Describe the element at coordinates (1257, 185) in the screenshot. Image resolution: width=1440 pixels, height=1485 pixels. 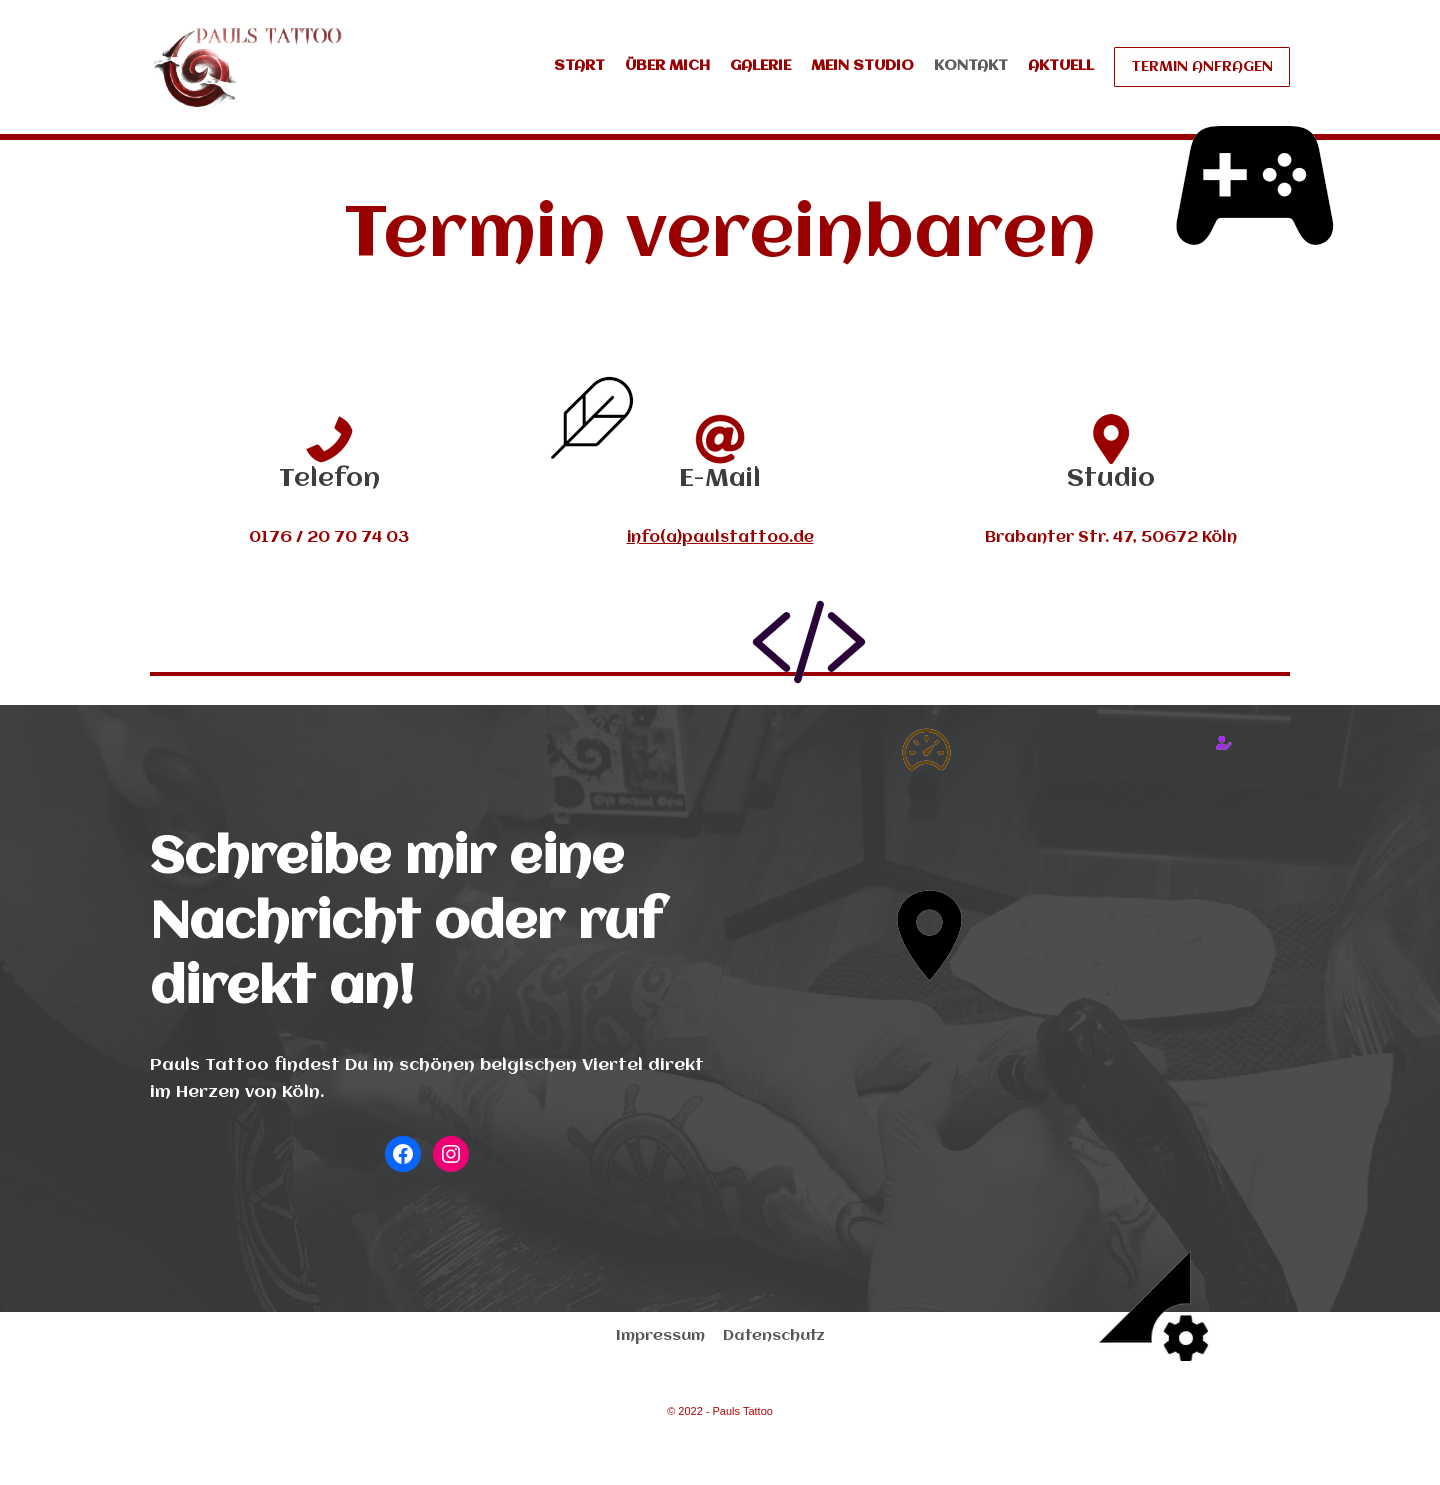
I see `access gaming features or games library` at that location.